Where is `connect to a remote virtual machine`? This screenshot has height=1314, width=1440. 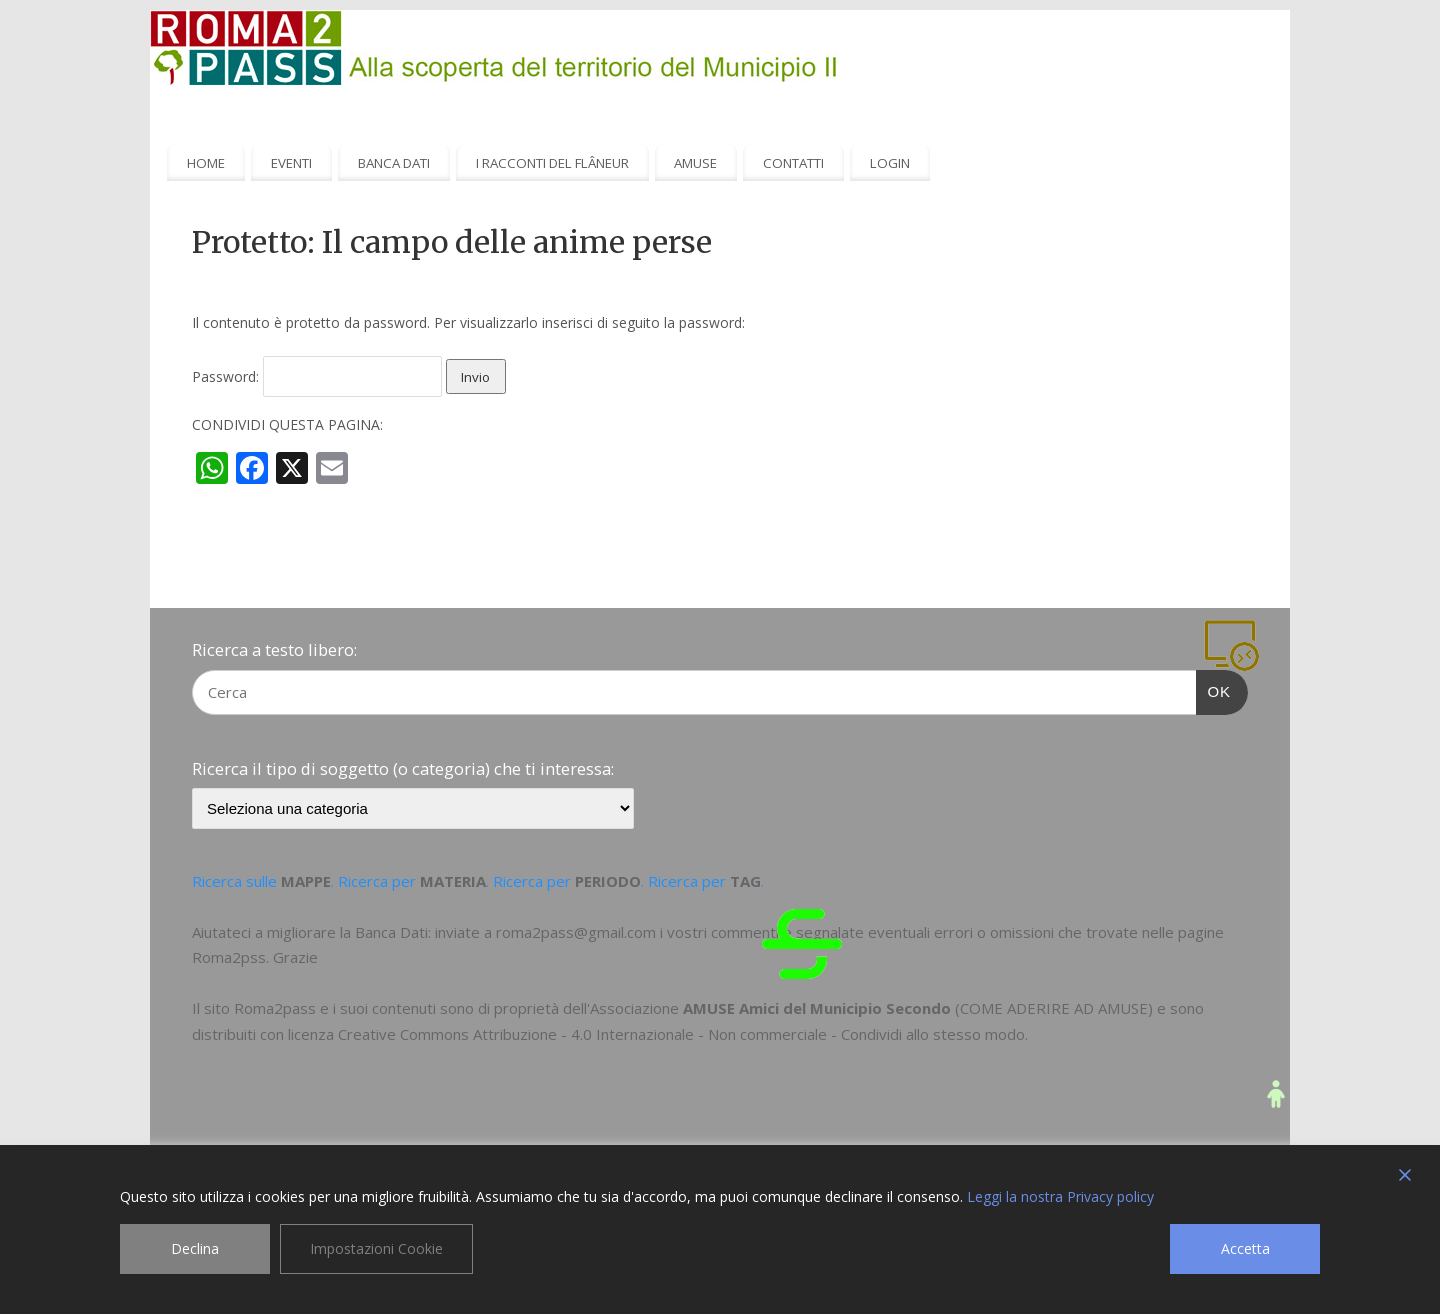 connect to a remote virtual machine is located at coordinates (1230, 642).